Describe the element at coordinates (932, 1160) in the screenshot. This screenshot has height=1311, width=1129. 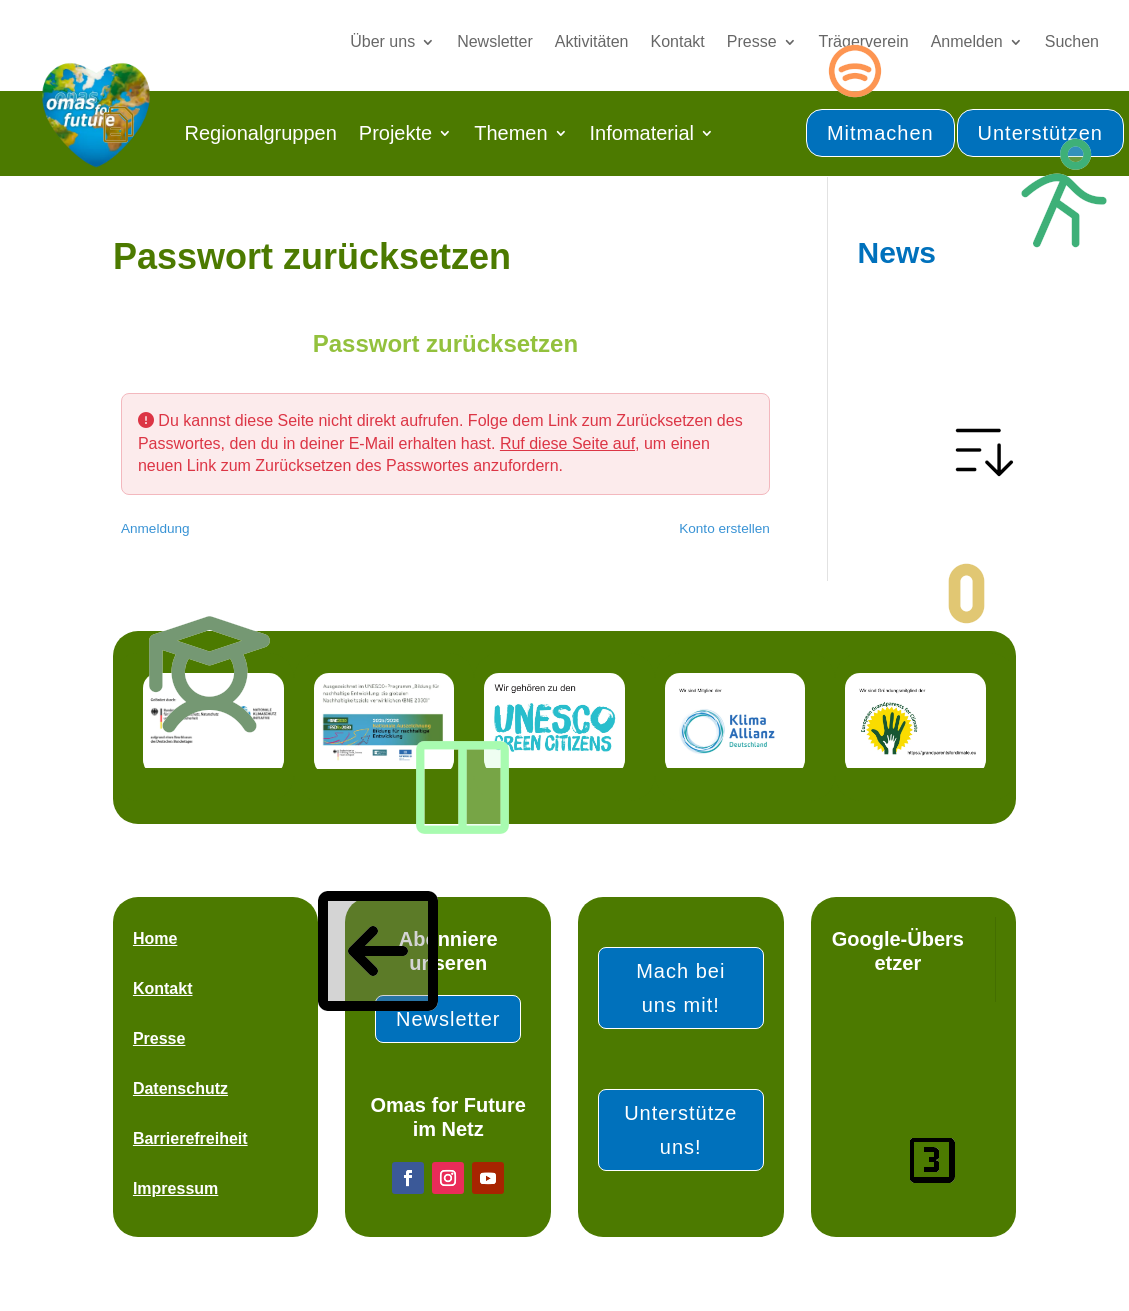
I see `select option 3 from a numbered list` at that location.